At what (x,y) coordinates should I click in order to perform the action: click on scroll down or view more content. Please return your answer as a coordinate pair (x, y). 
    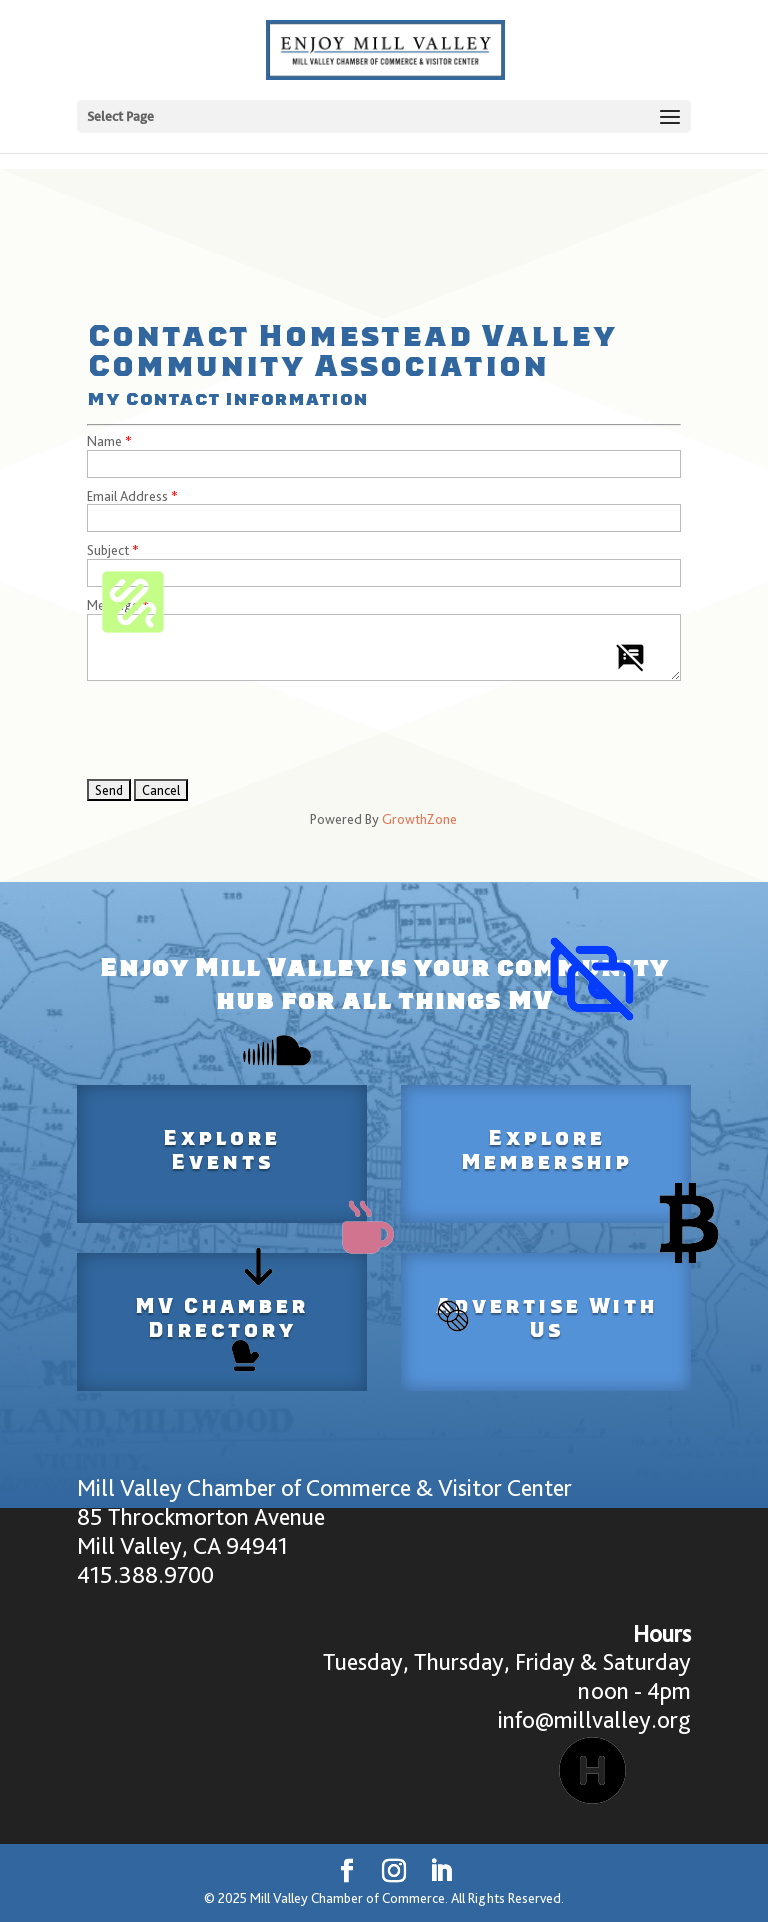
    Looking at the image, I should click on (258, 1266).